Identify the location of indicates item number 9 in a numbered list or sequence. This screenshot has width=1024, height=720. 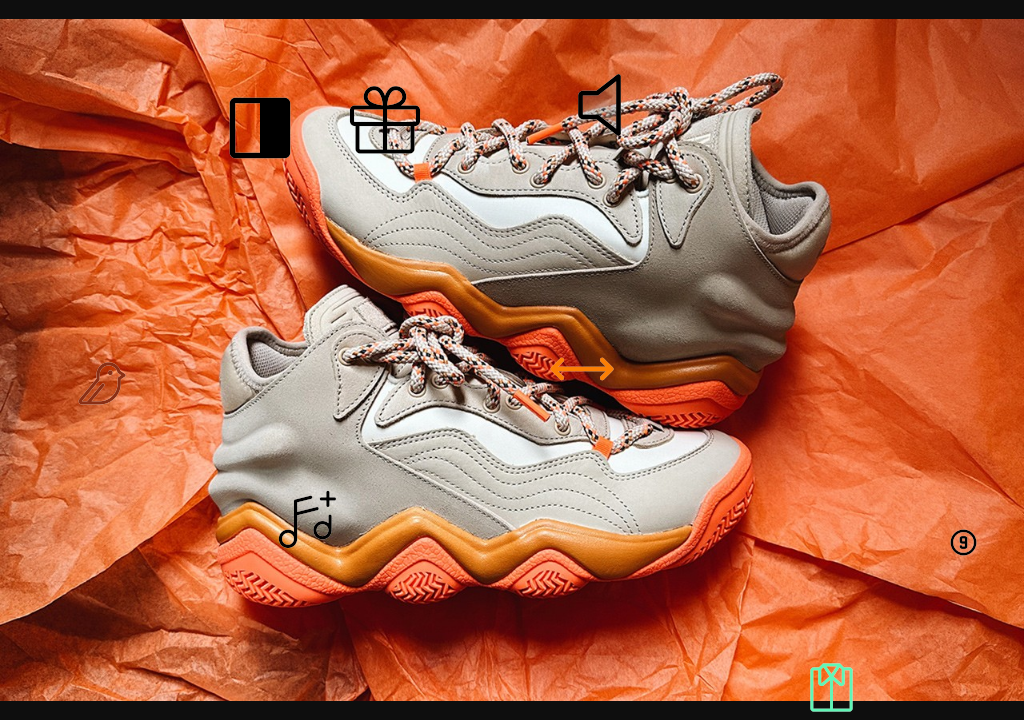
(963, 542).